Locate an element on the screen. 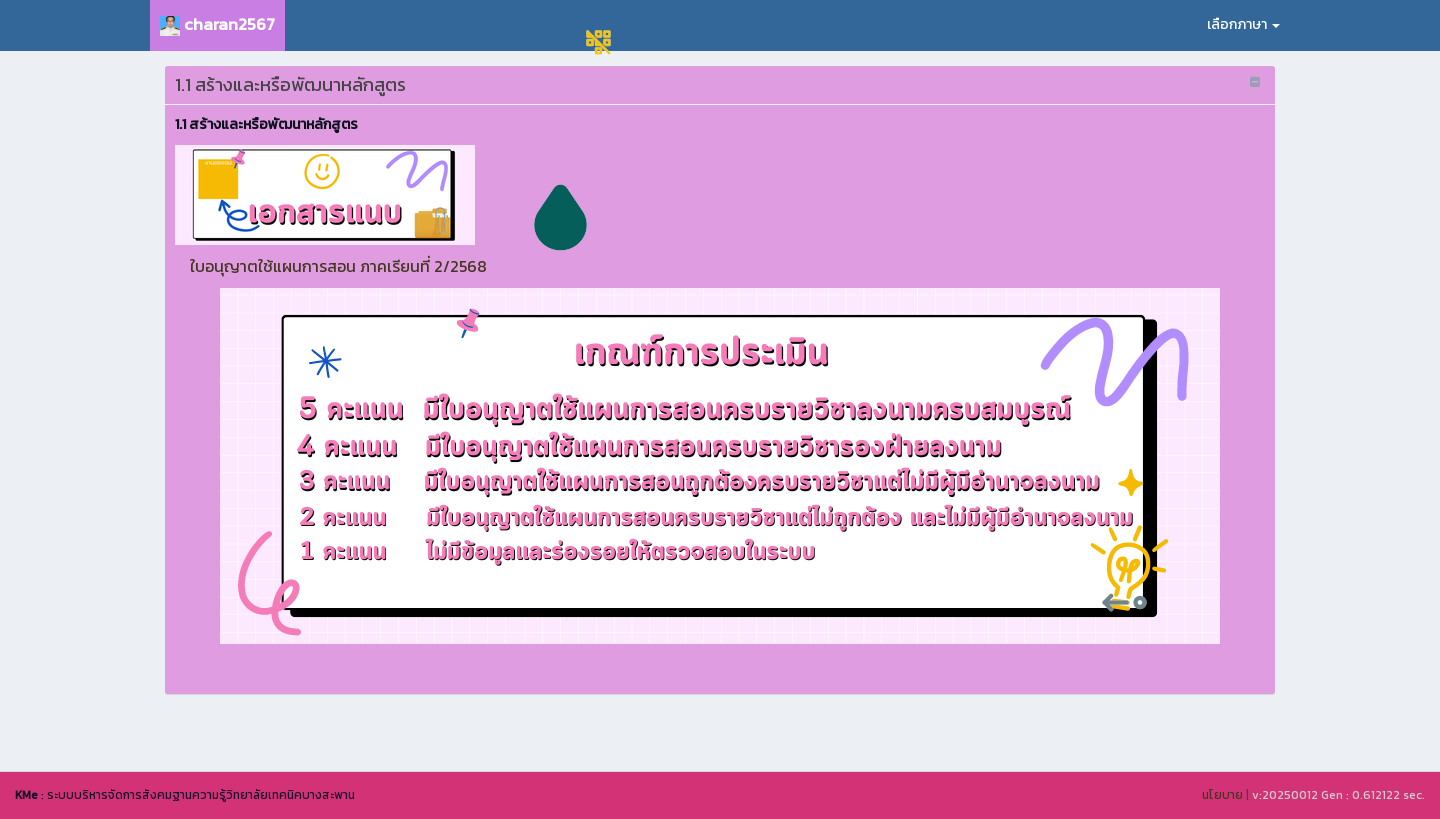 Image resolution: width=1440 pixels, height=819 pixels. dialpad is currently disabled is located at coordinates (598, 42).